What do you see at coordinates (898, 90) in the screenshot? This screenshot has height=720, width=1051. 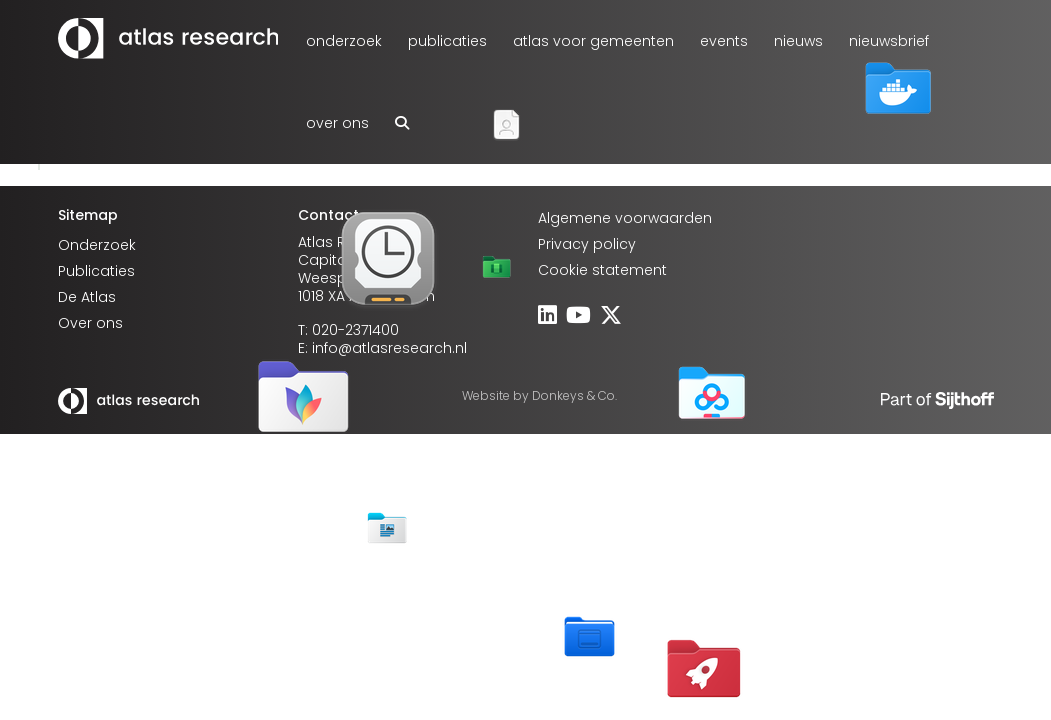 I see `open folder containing docker projects` at bounding box center [898, 90].